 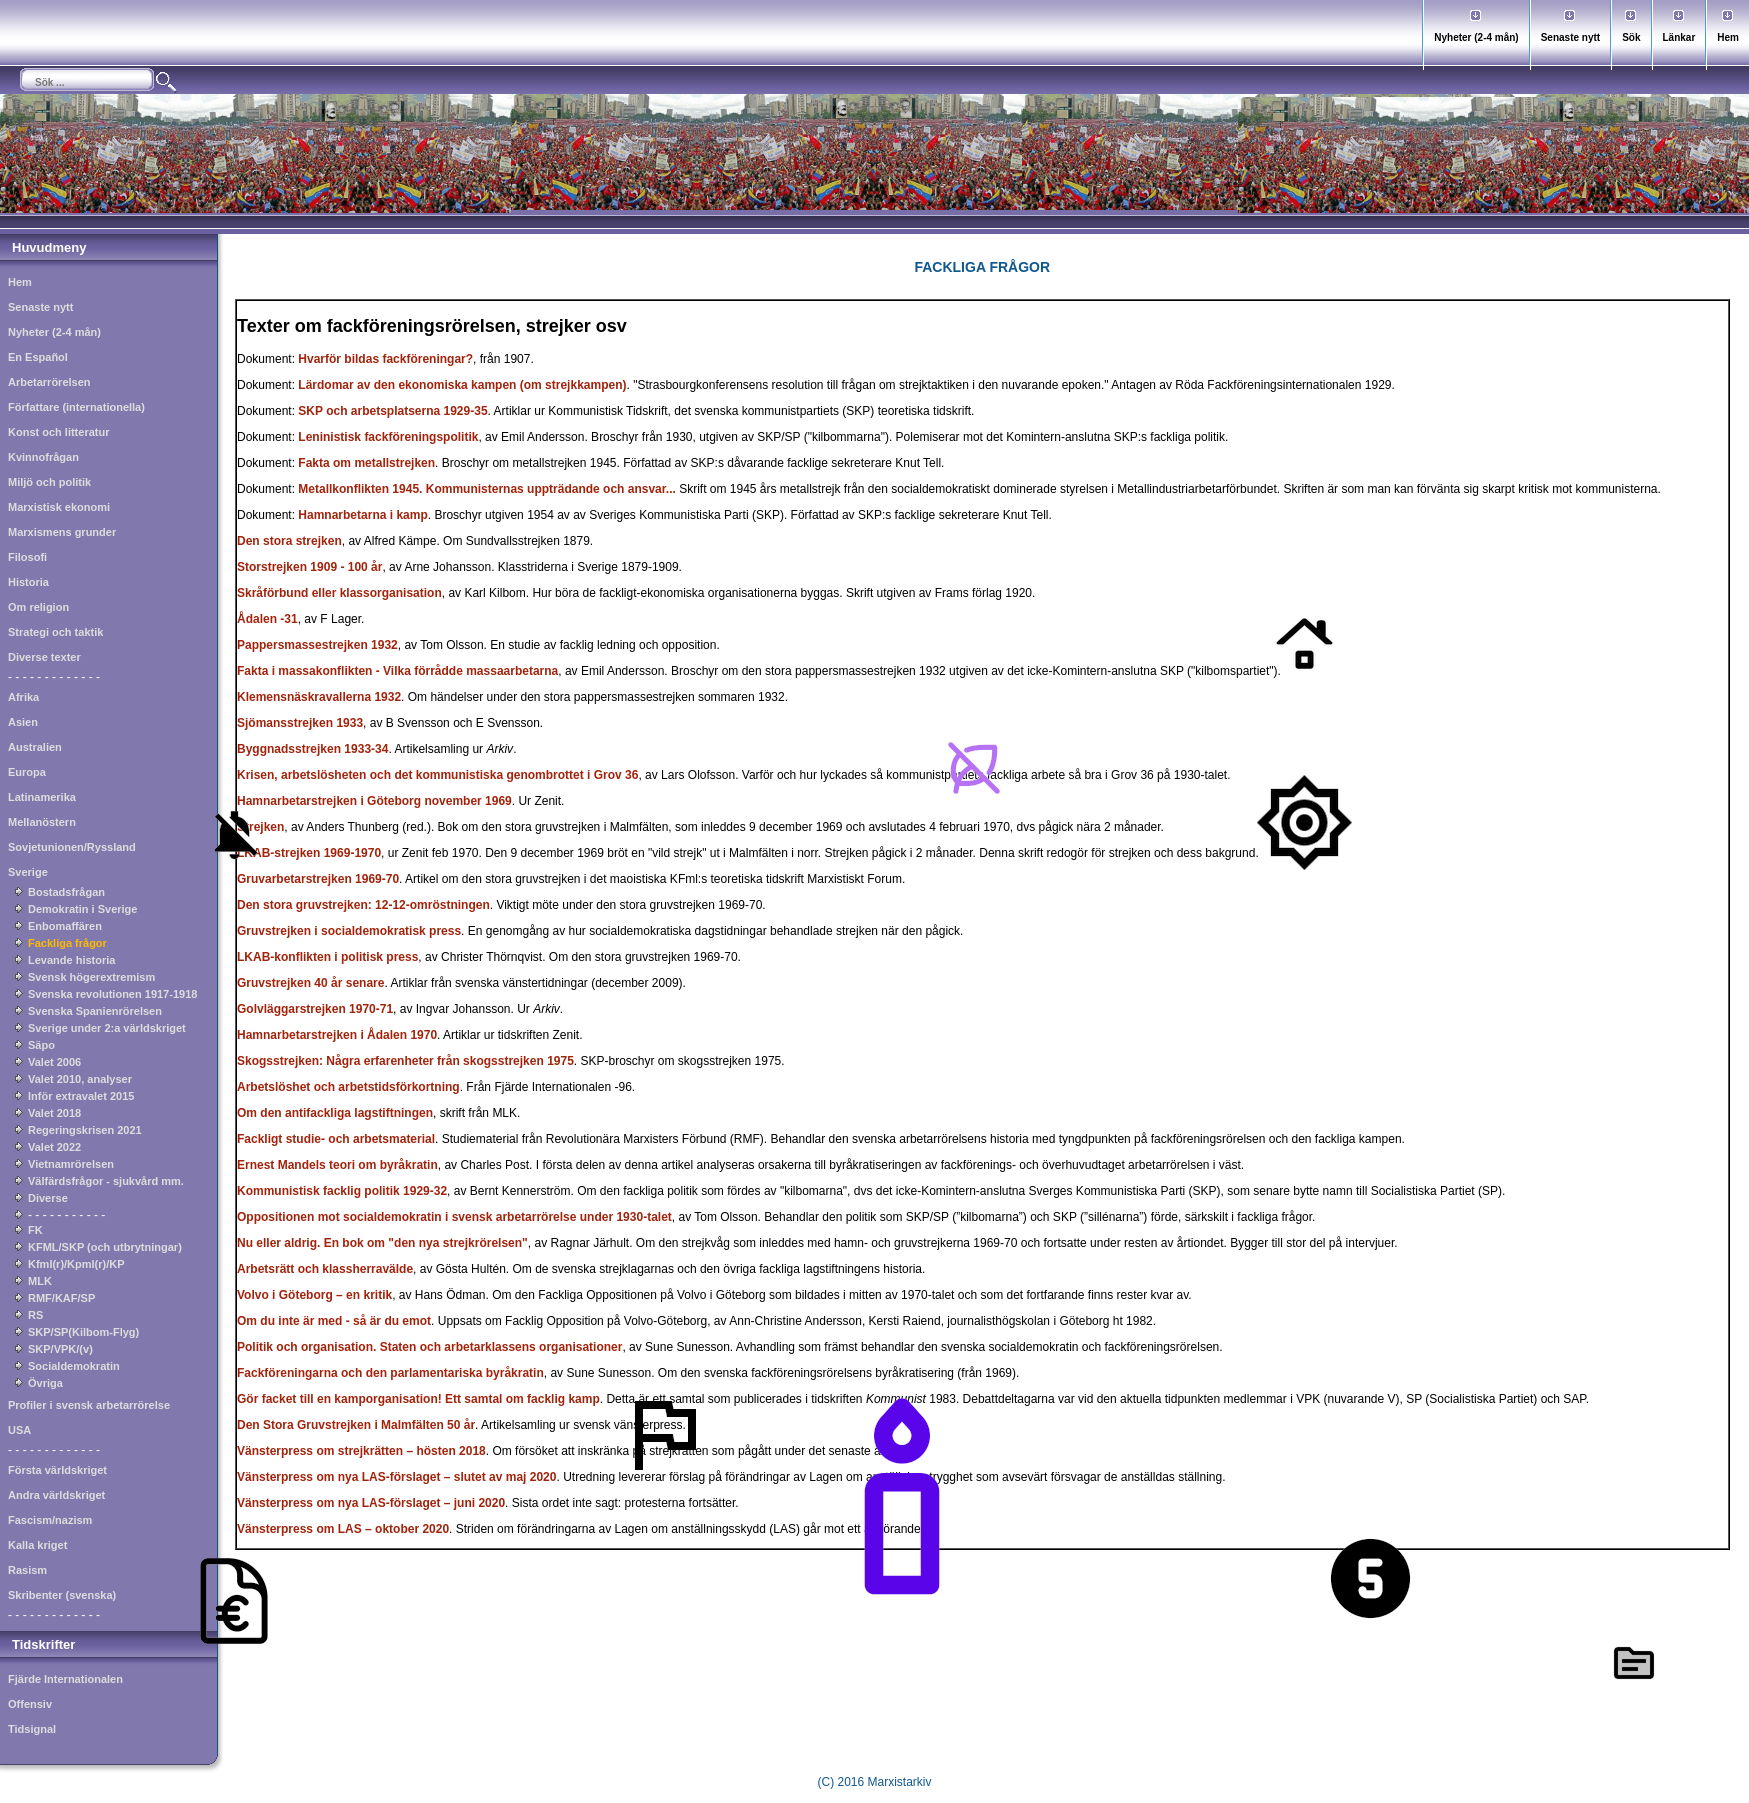 What do you see at coordinates (1304, 822) in the screenshot?
I see `adjust screen brightness` at bounding box center [1304, 822].